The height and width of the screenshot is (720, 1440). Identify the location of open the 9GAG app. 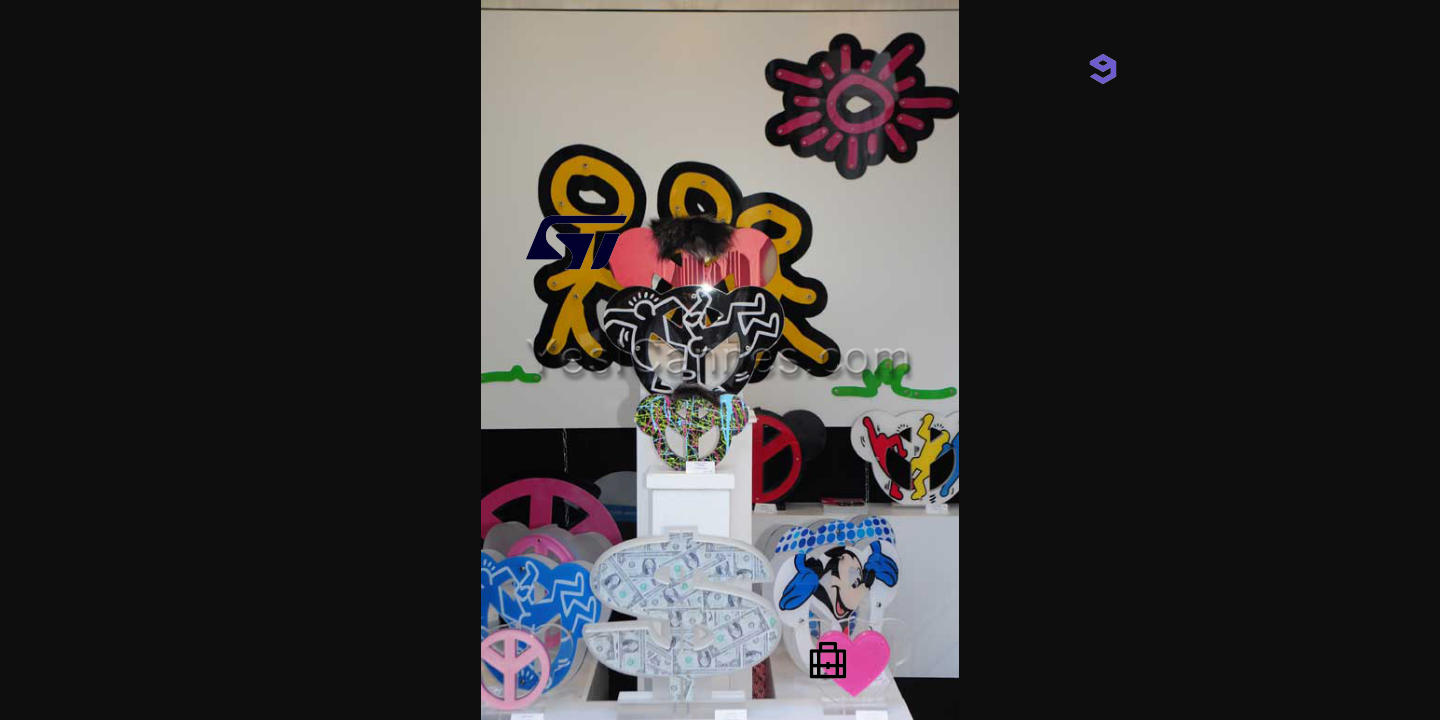
(1103, 69).